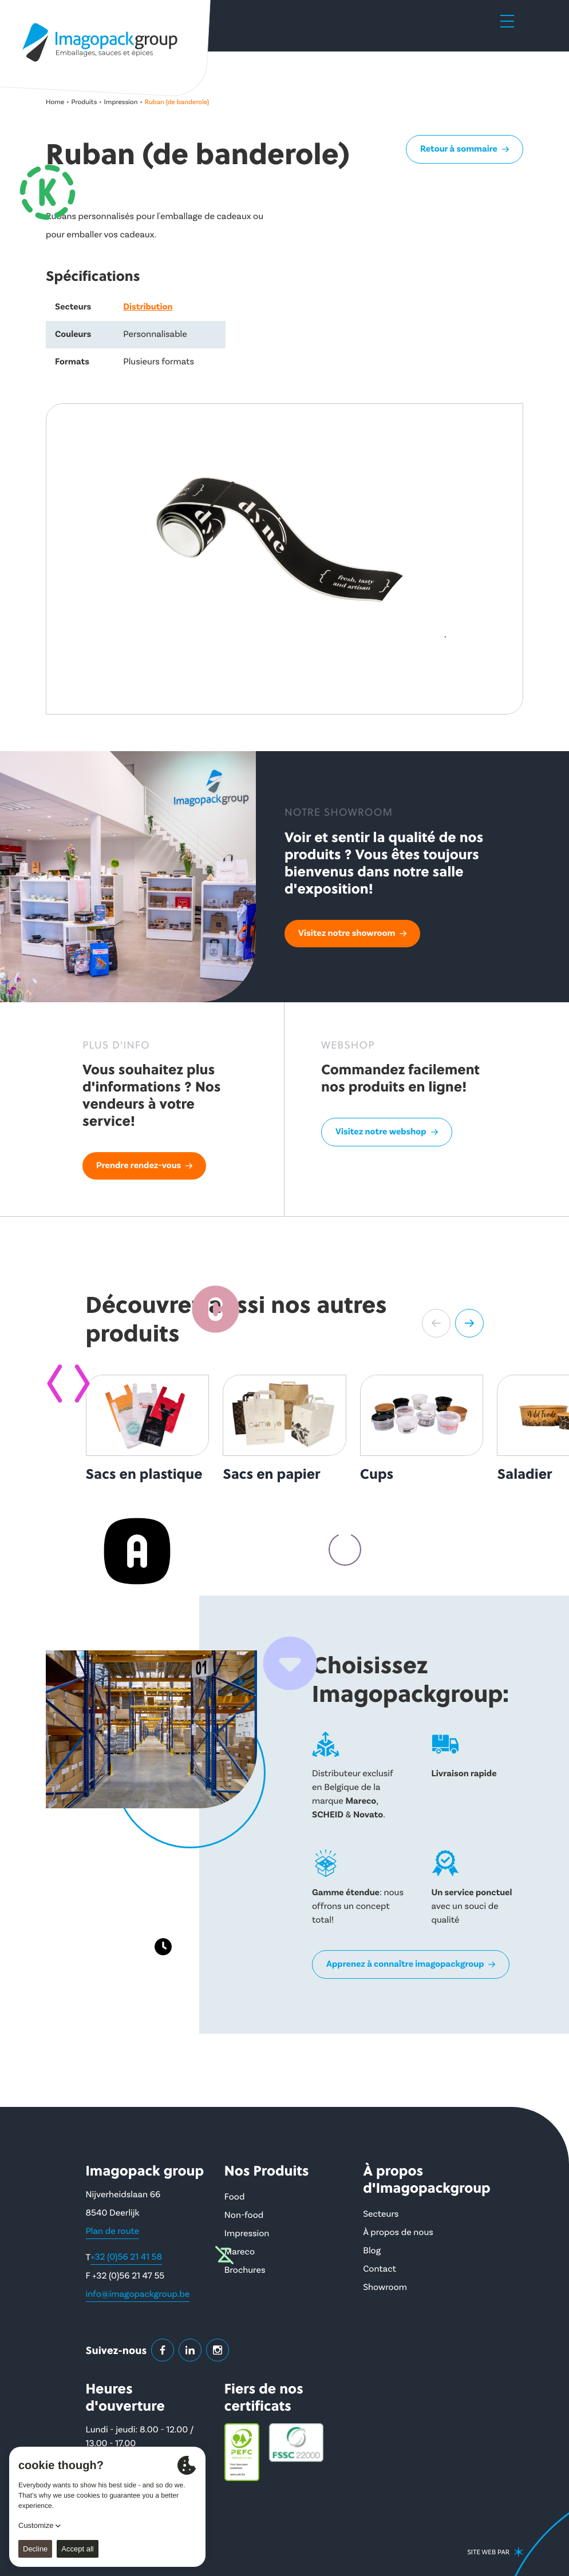 The width and height of the screenshot is (569, 2576). What do you see at coordinates (345, 1549) in the screenshot?
I see `loading or processing in progress` at bounding box center [345, 1549].